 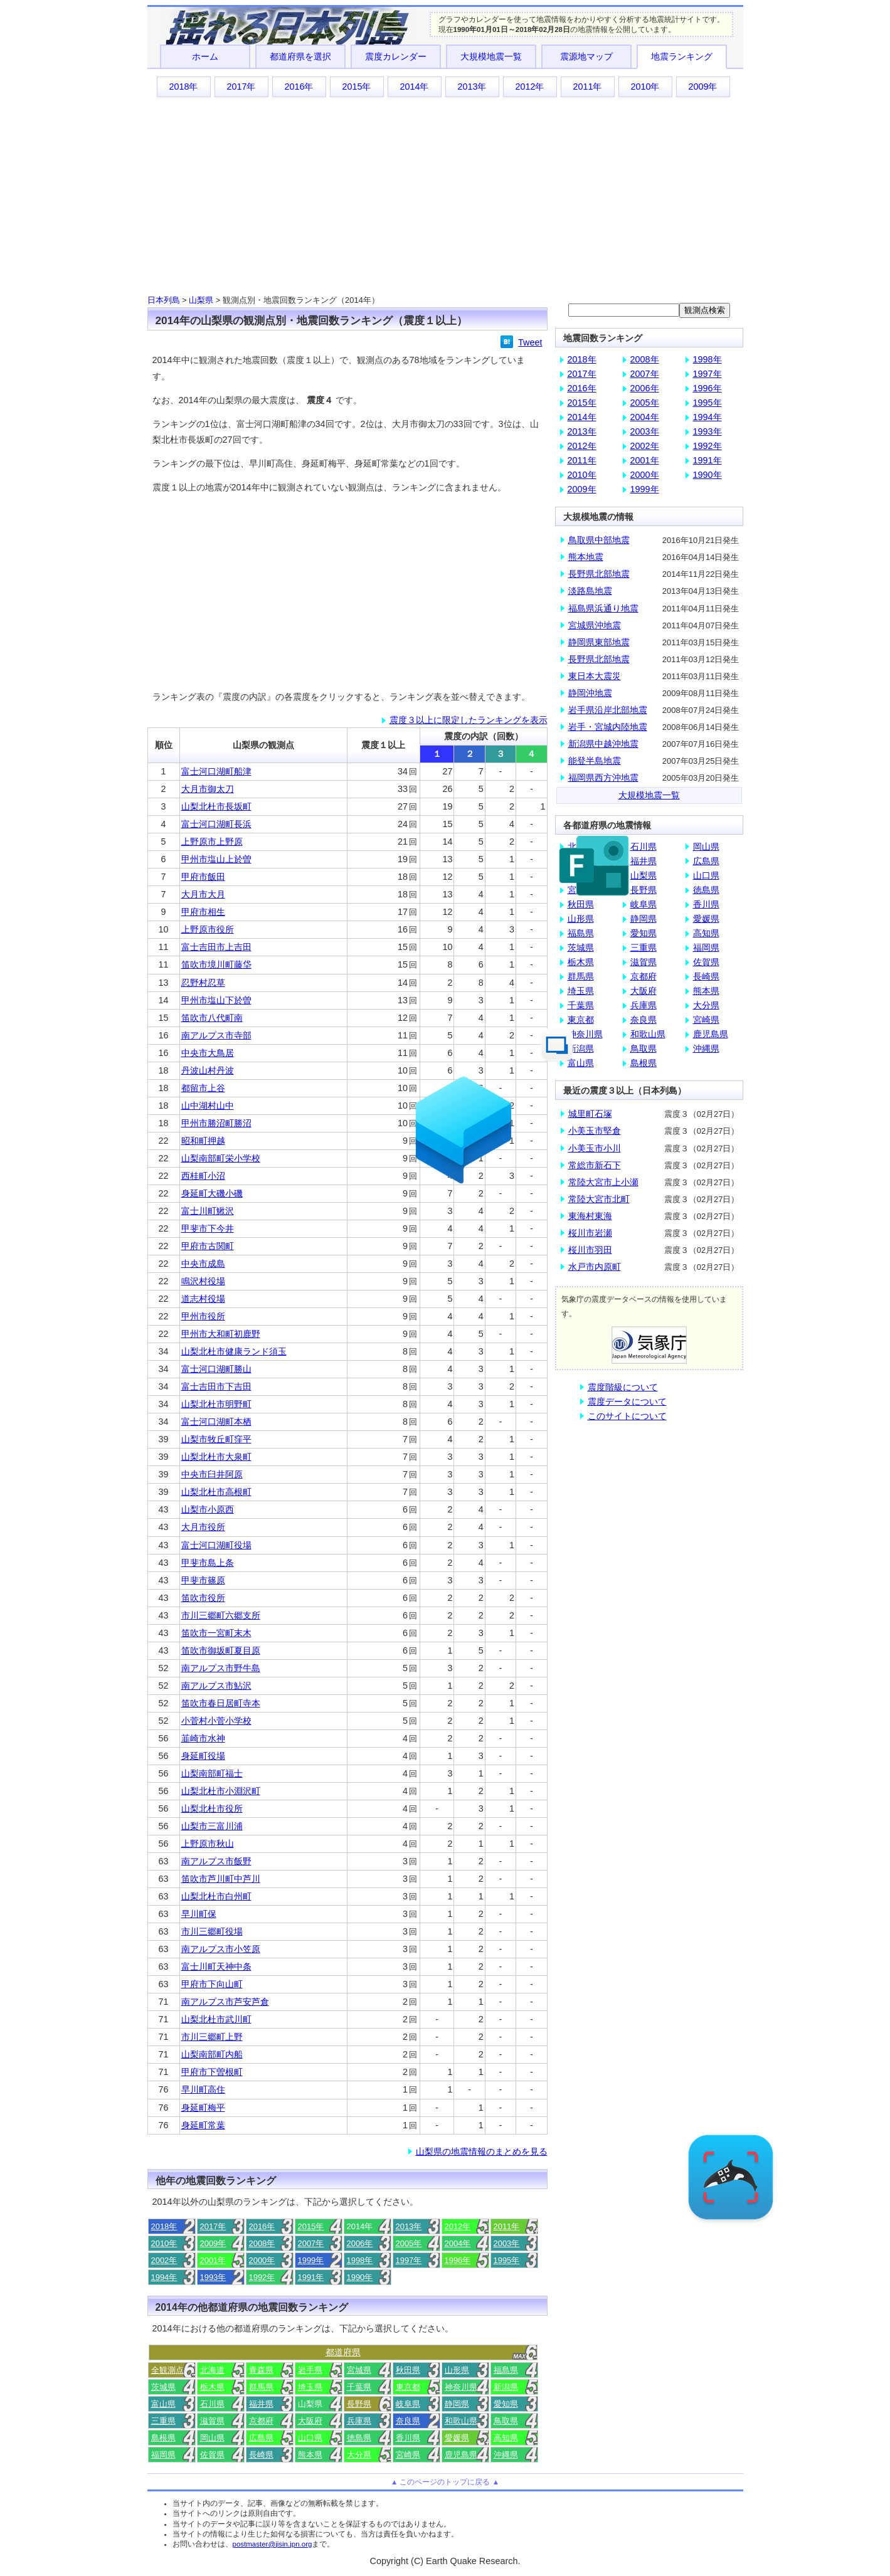 I want to click on open the assistant app, so click(x=464, y=1131).